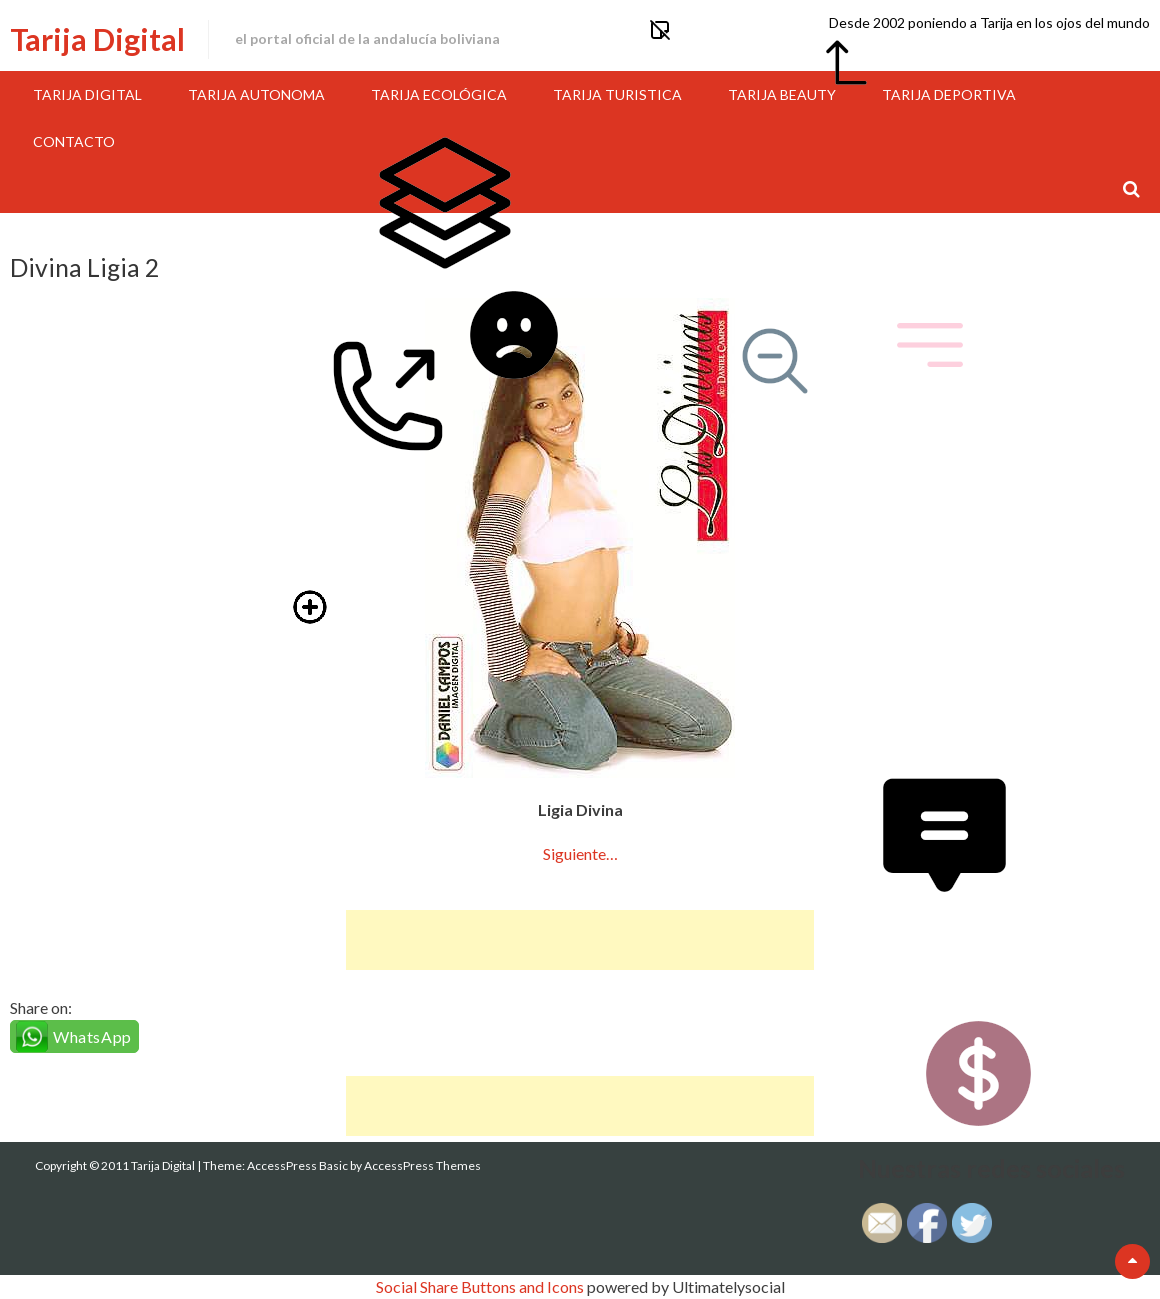 This screenshot has width=1160, height=1299. What do you see at coordinates (445, 203) in the screenshot?
I see `view layers or stacked content` at bounding box center [445, 203].